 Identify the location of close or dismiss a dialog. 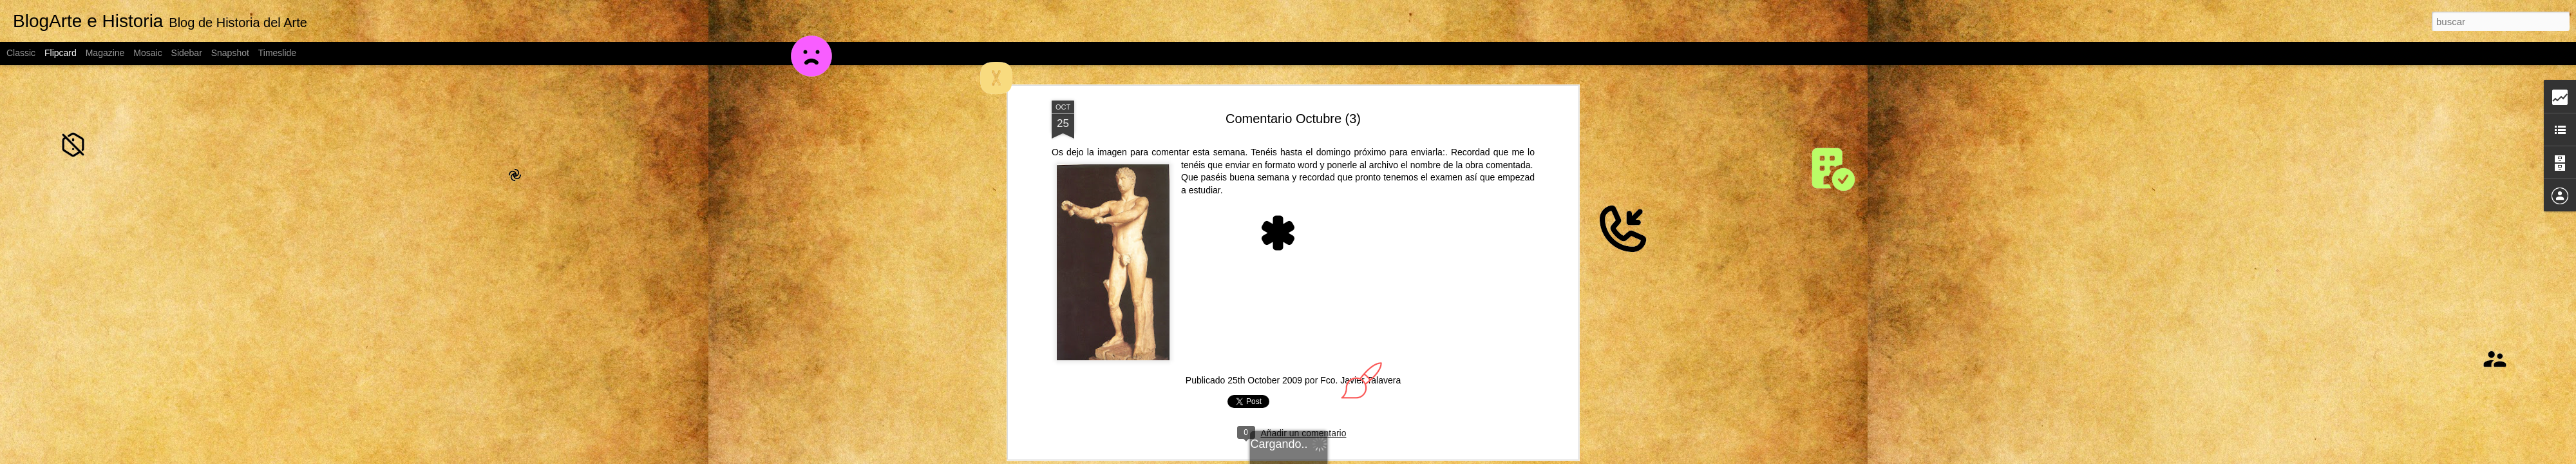
(996, 78).